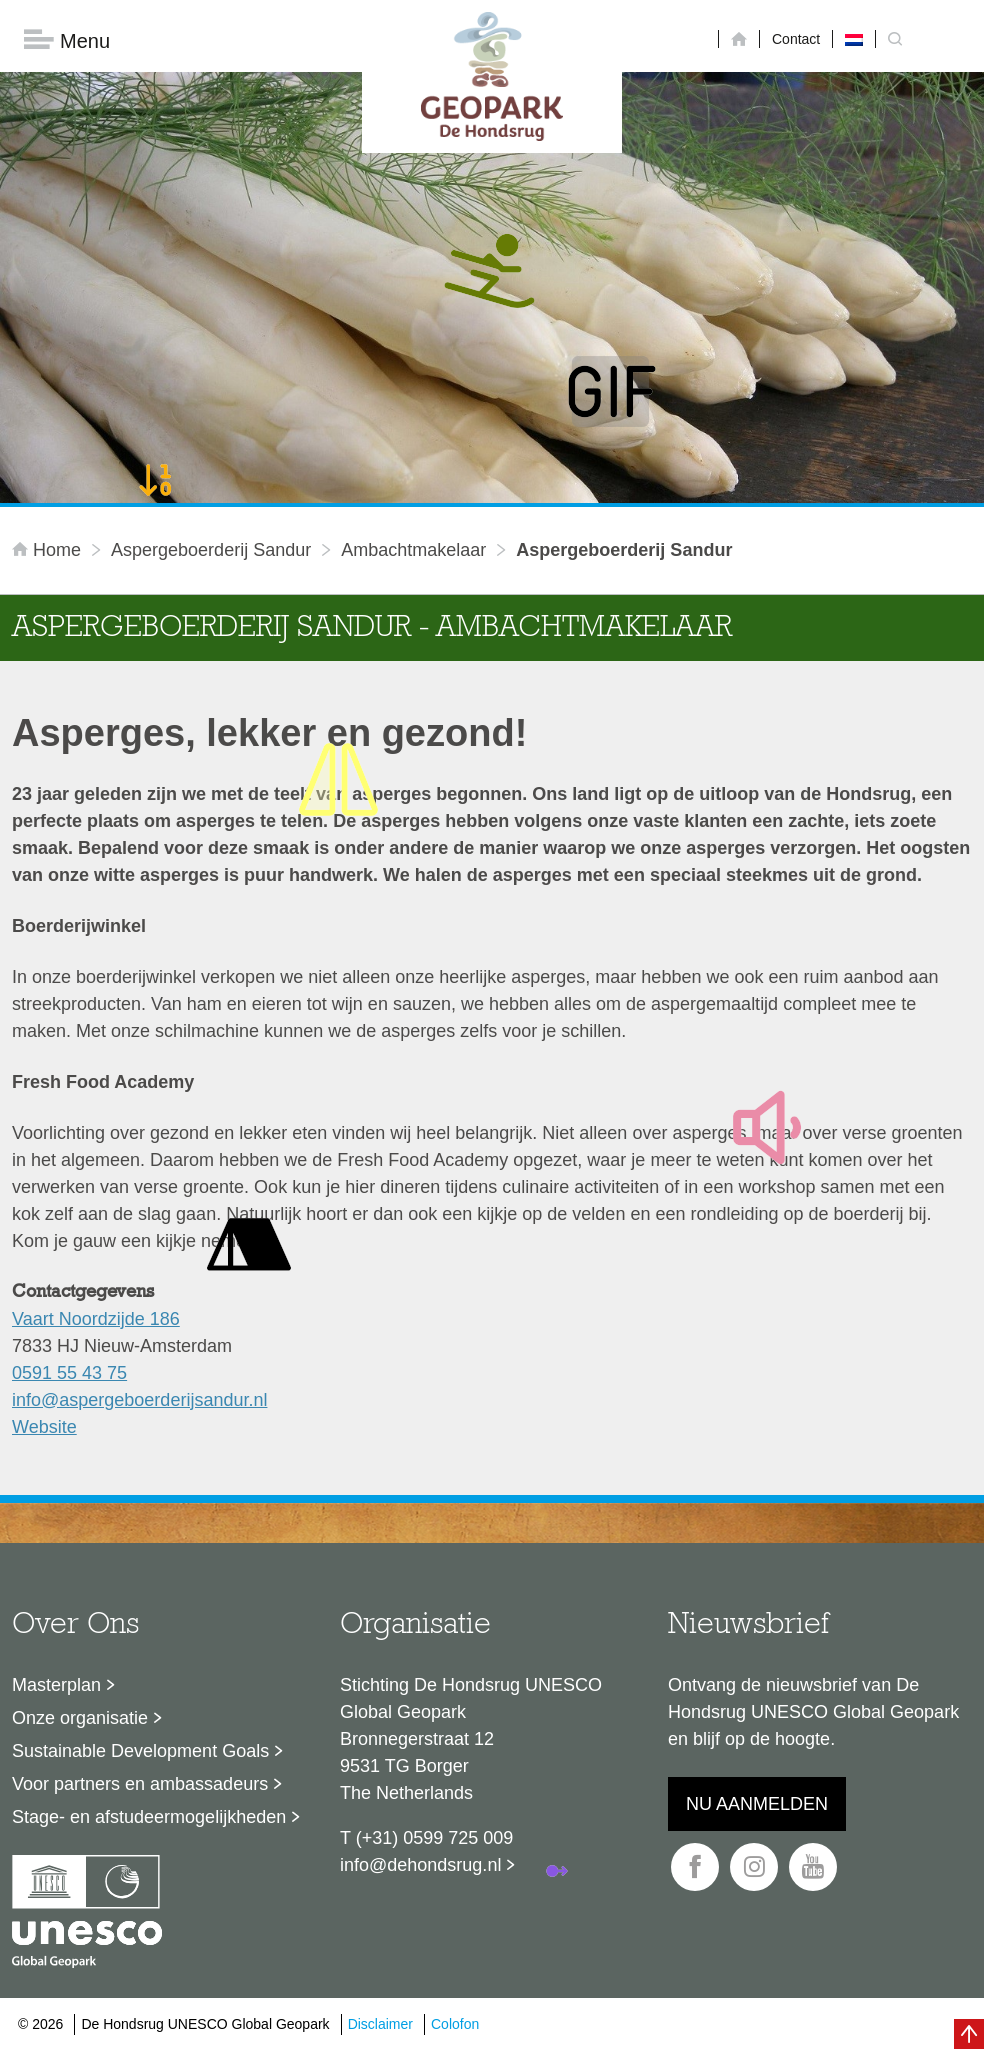  I want to click on sort numerically in descending order, so click(157, 480).